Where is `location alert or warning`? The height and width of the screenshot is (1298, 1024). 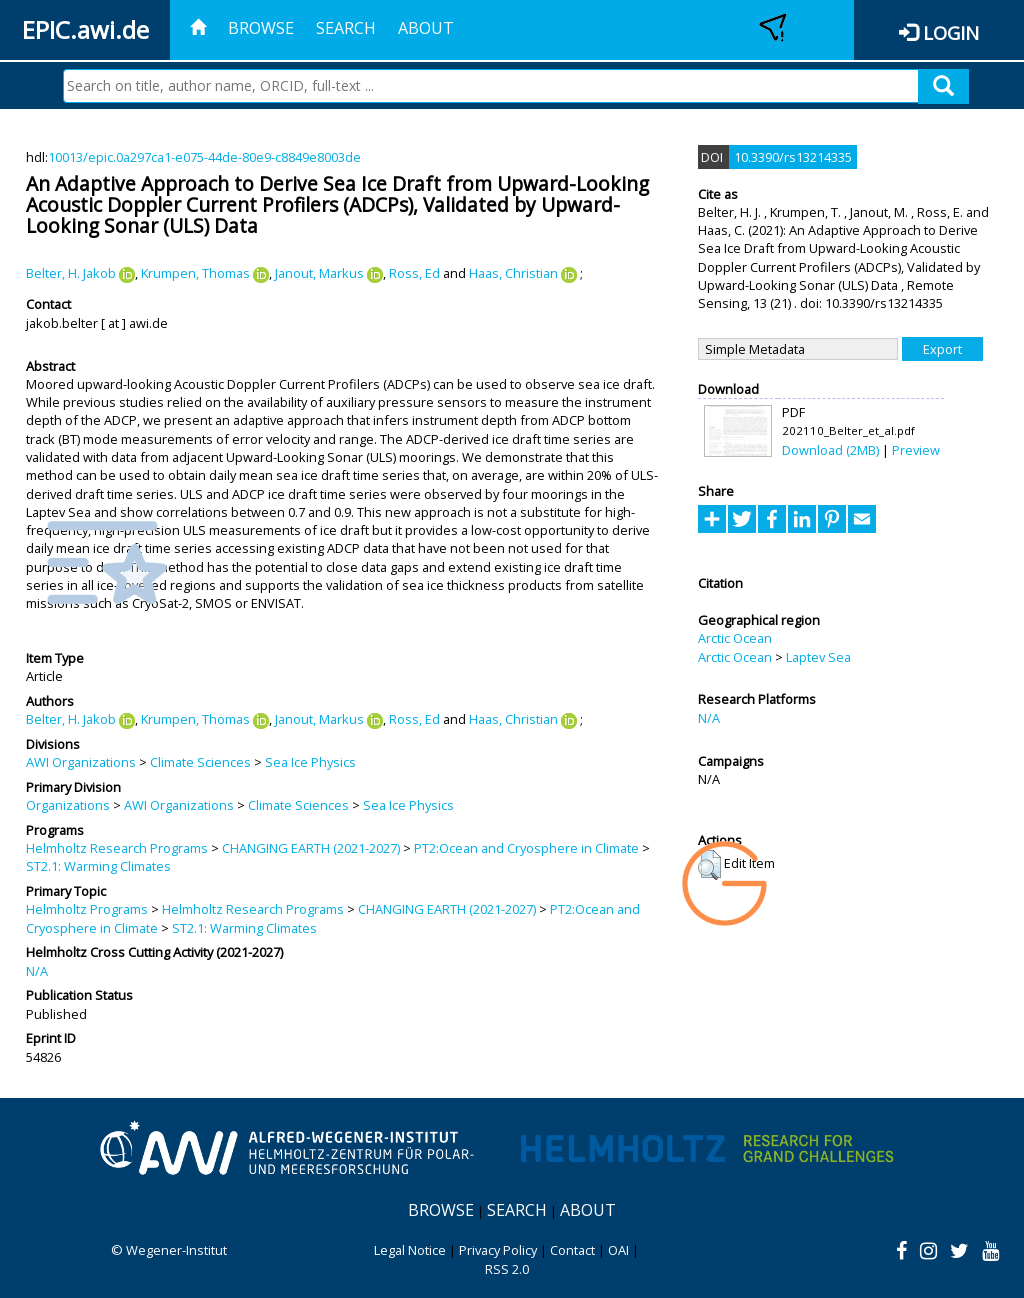 location alert or warning is located at coordinates (773, 27).